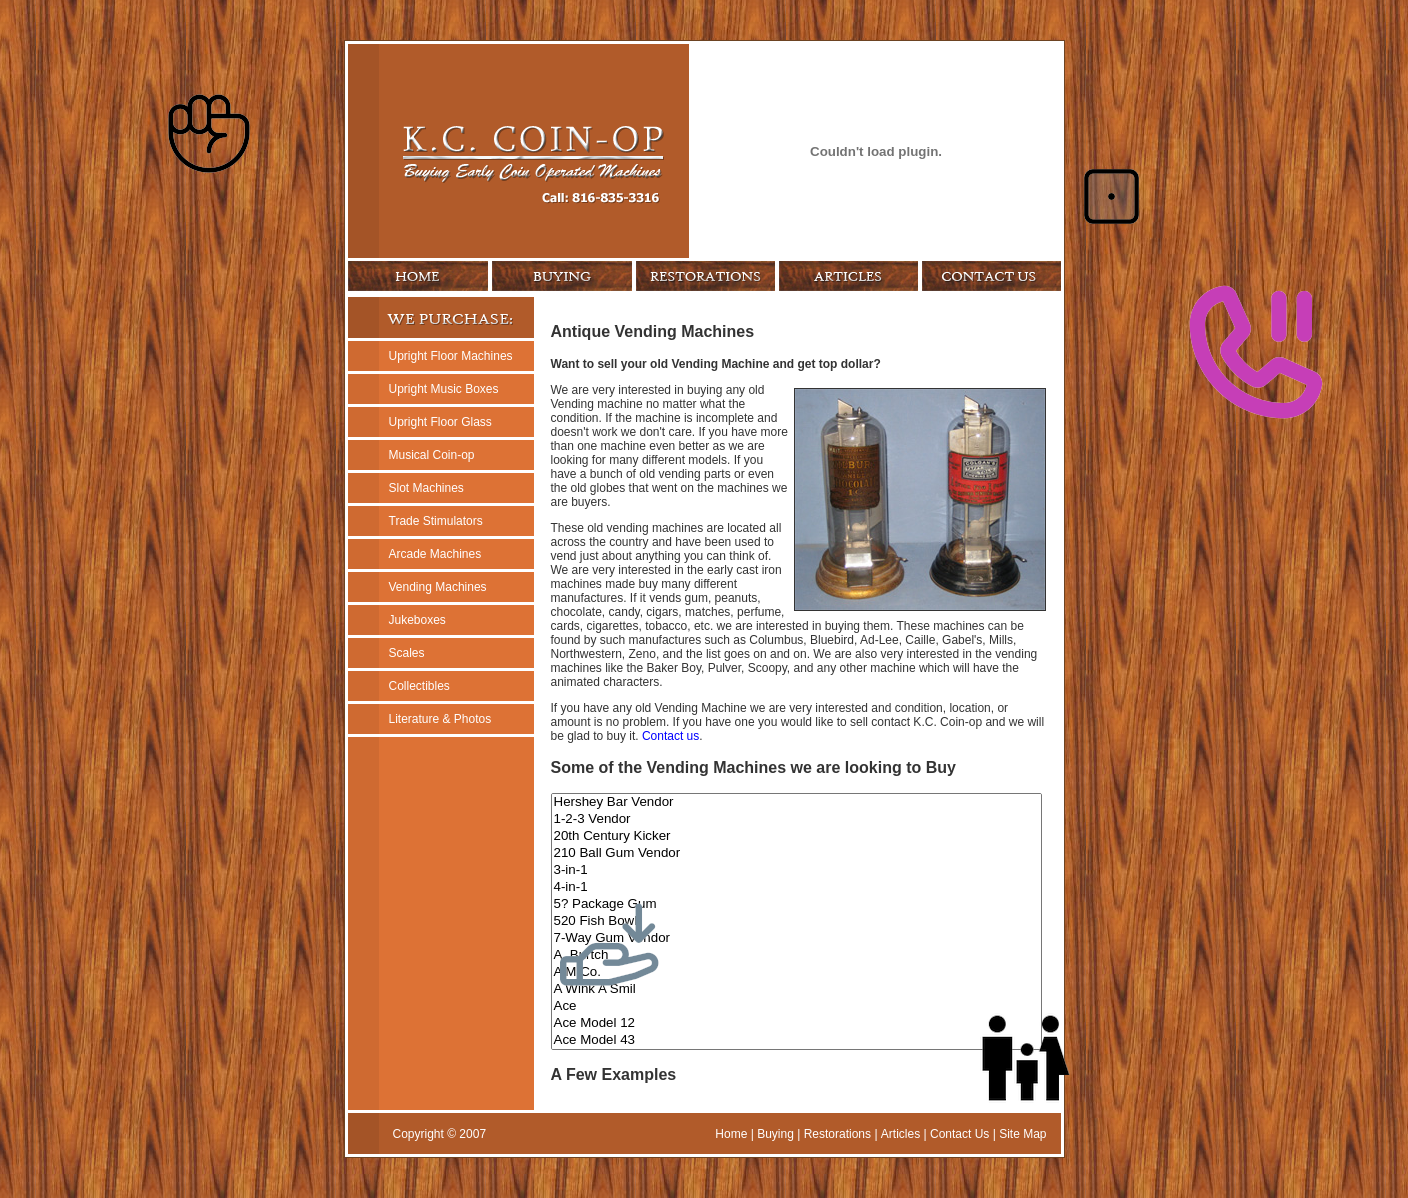 The height and width of the screenshot is (1198, 1408). What do you see at coordinates (1025, 1058) in the screenshot?
I see `indicates family restroom facility nearby` at bounding box center [1025, 1058].